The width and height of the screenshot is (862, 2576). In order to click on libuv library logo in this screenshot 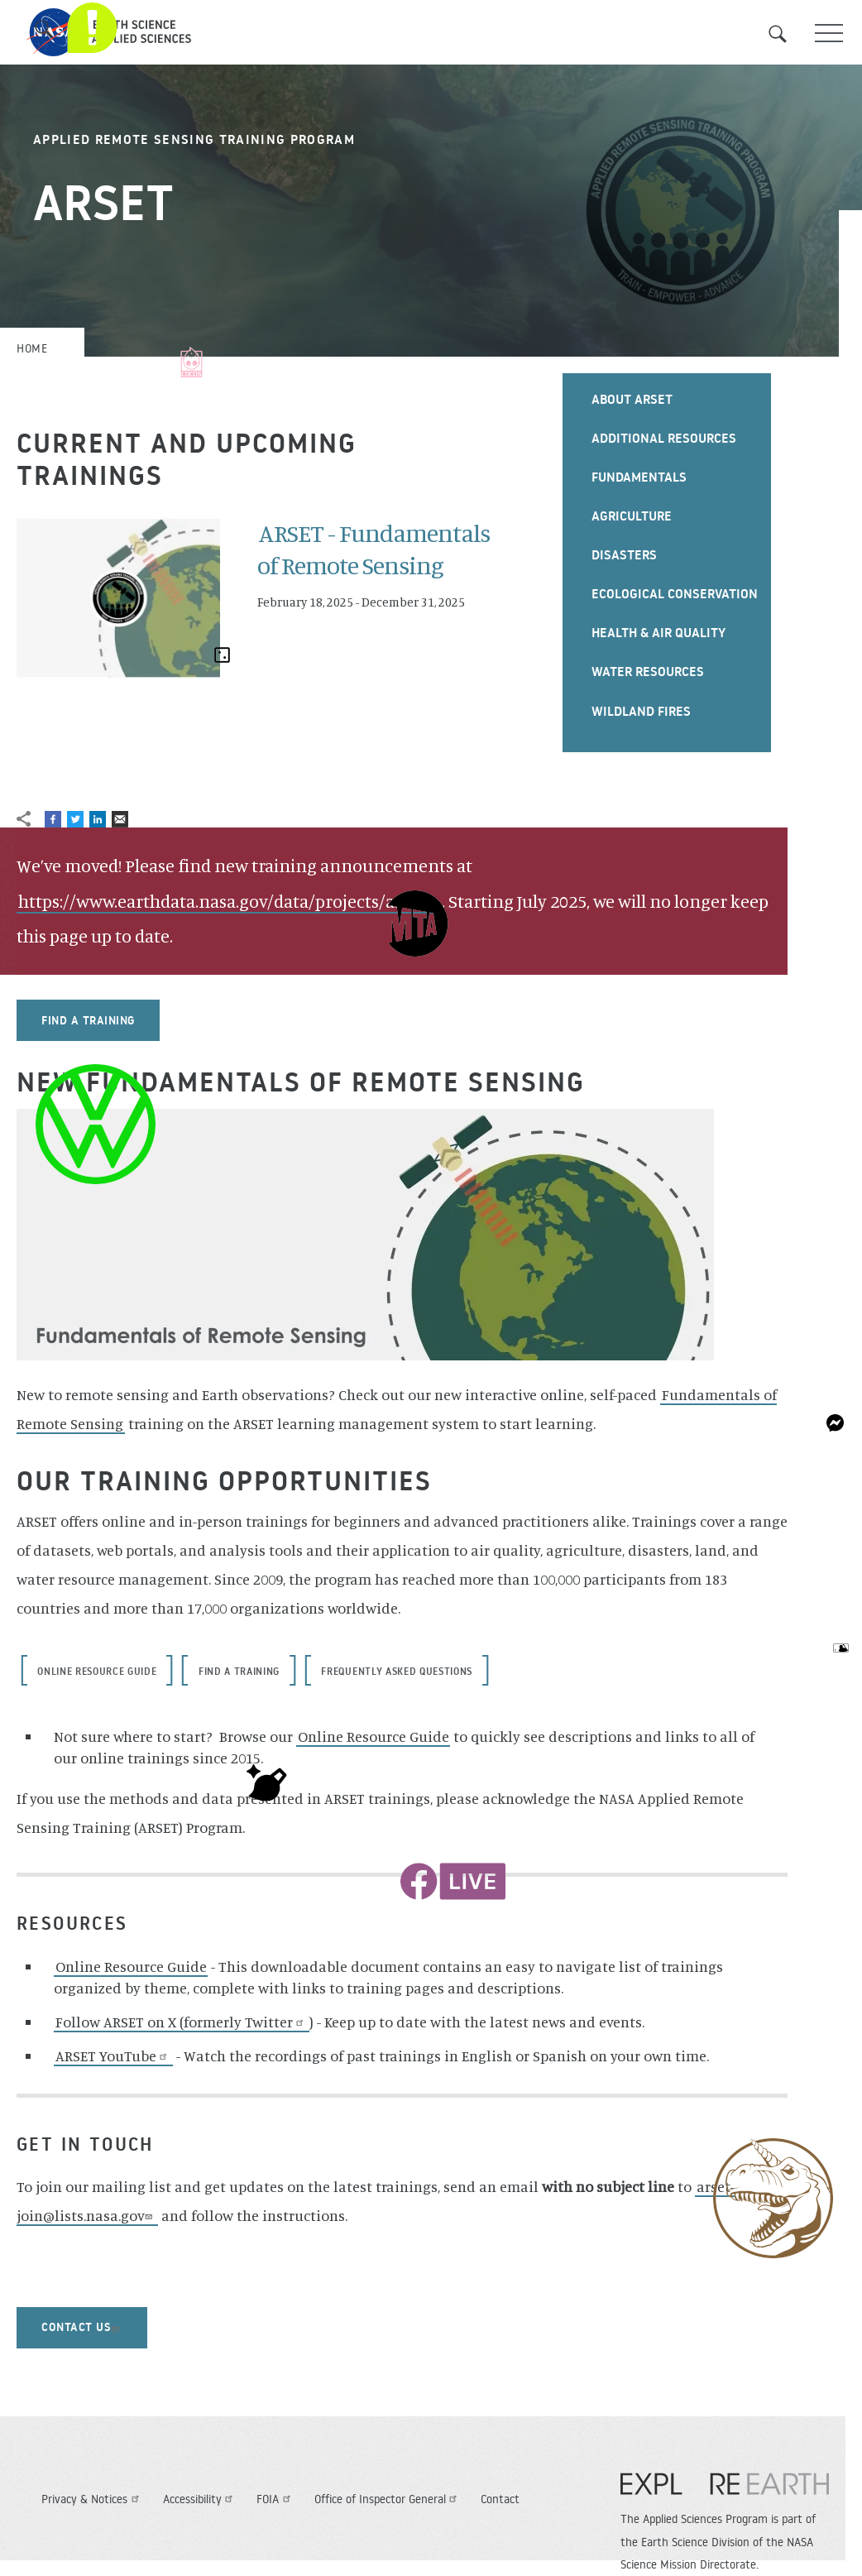, I will do `click(773, 2198)`.